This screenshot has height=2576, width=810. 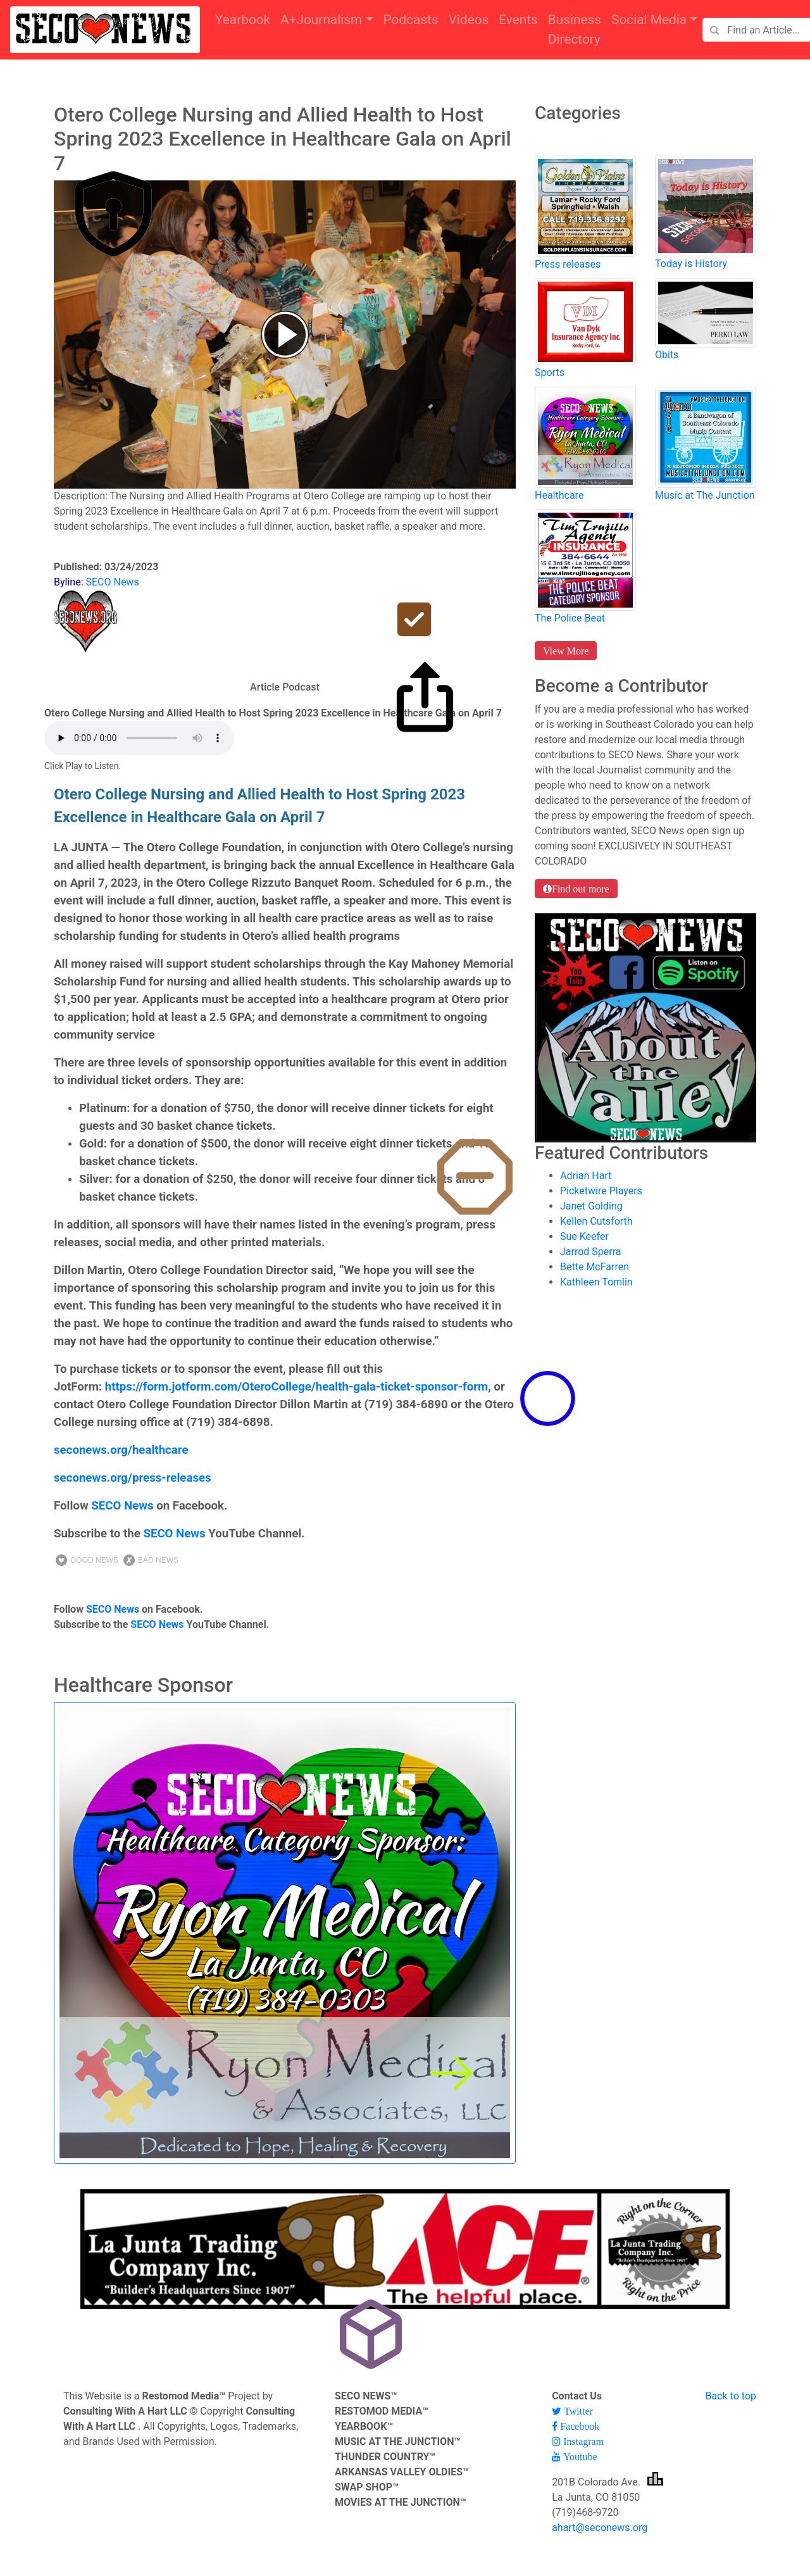 I want to click on a selected or checked item, so click(x=414, y=619).